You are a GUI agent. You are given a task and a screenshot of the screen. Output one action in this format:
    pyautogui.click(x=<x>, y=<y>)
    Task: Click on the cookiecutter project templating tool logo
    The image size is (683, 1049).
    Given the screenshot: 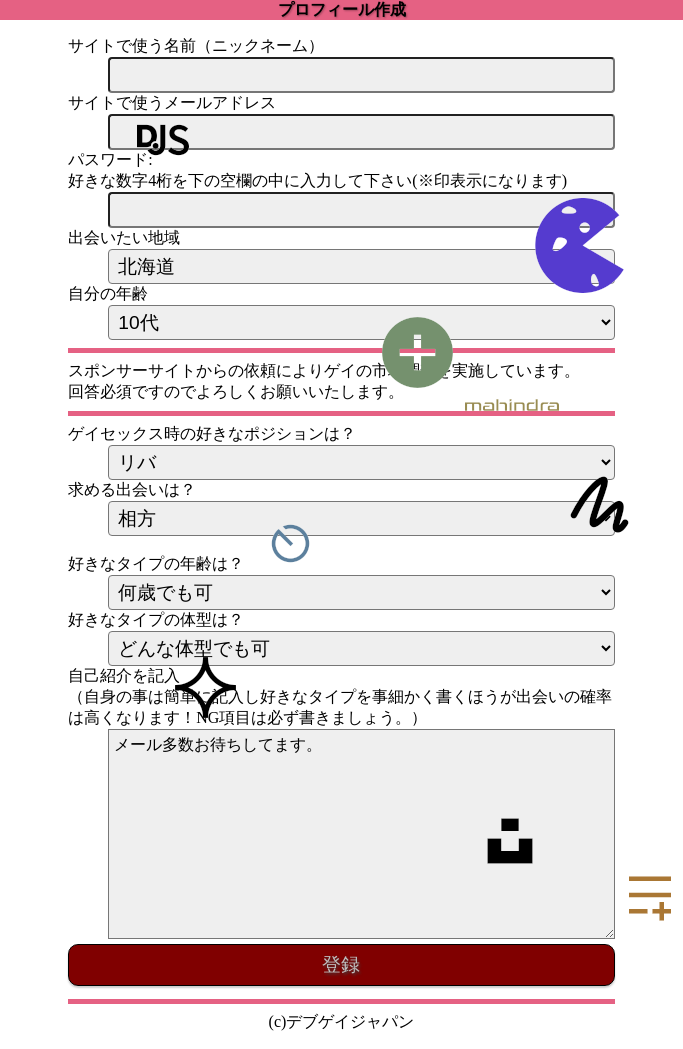 What is the action you would take?
    pyautogui.click(x=579, y=245)
    